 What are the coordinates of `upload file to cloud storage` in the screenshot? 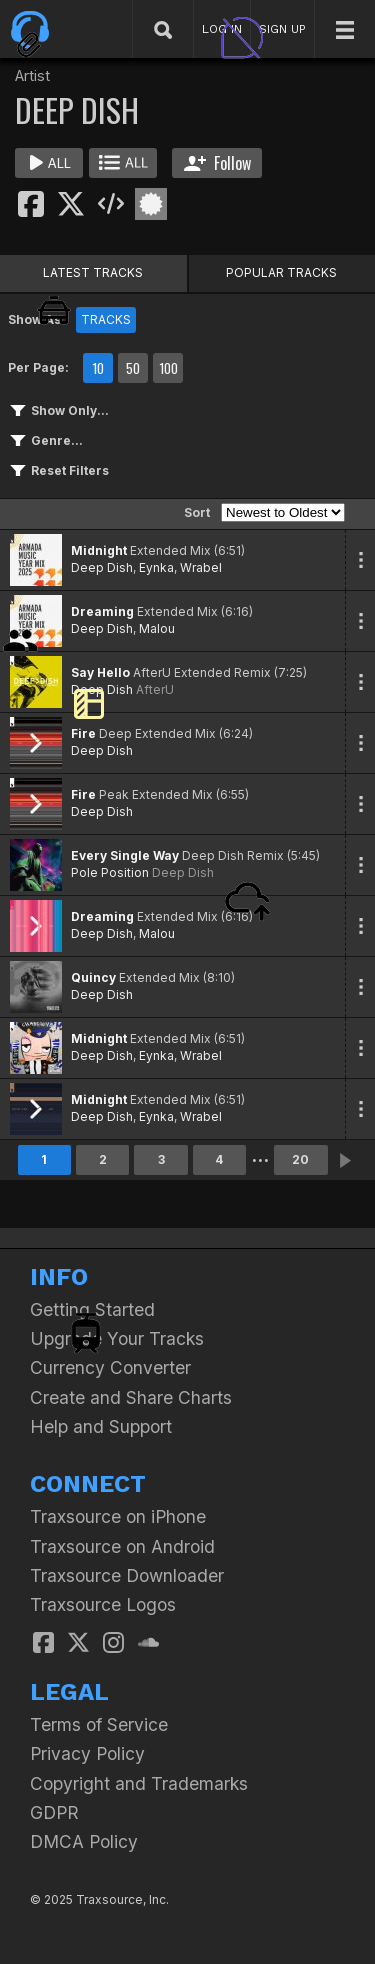 It's located at (247, 898).